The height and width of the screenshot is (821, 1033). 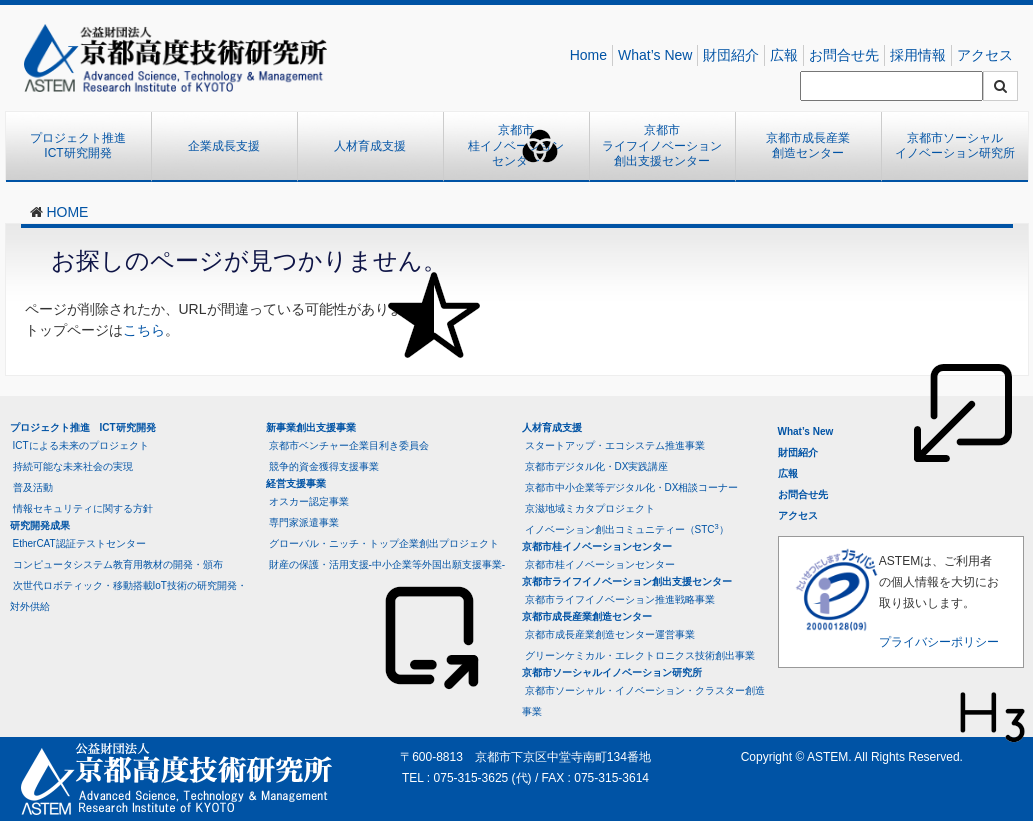 What do you see at coordinates (434, 315) in the screenshot?
I see `indicates a partial or half-star rating` at bounding box center [434, 315].